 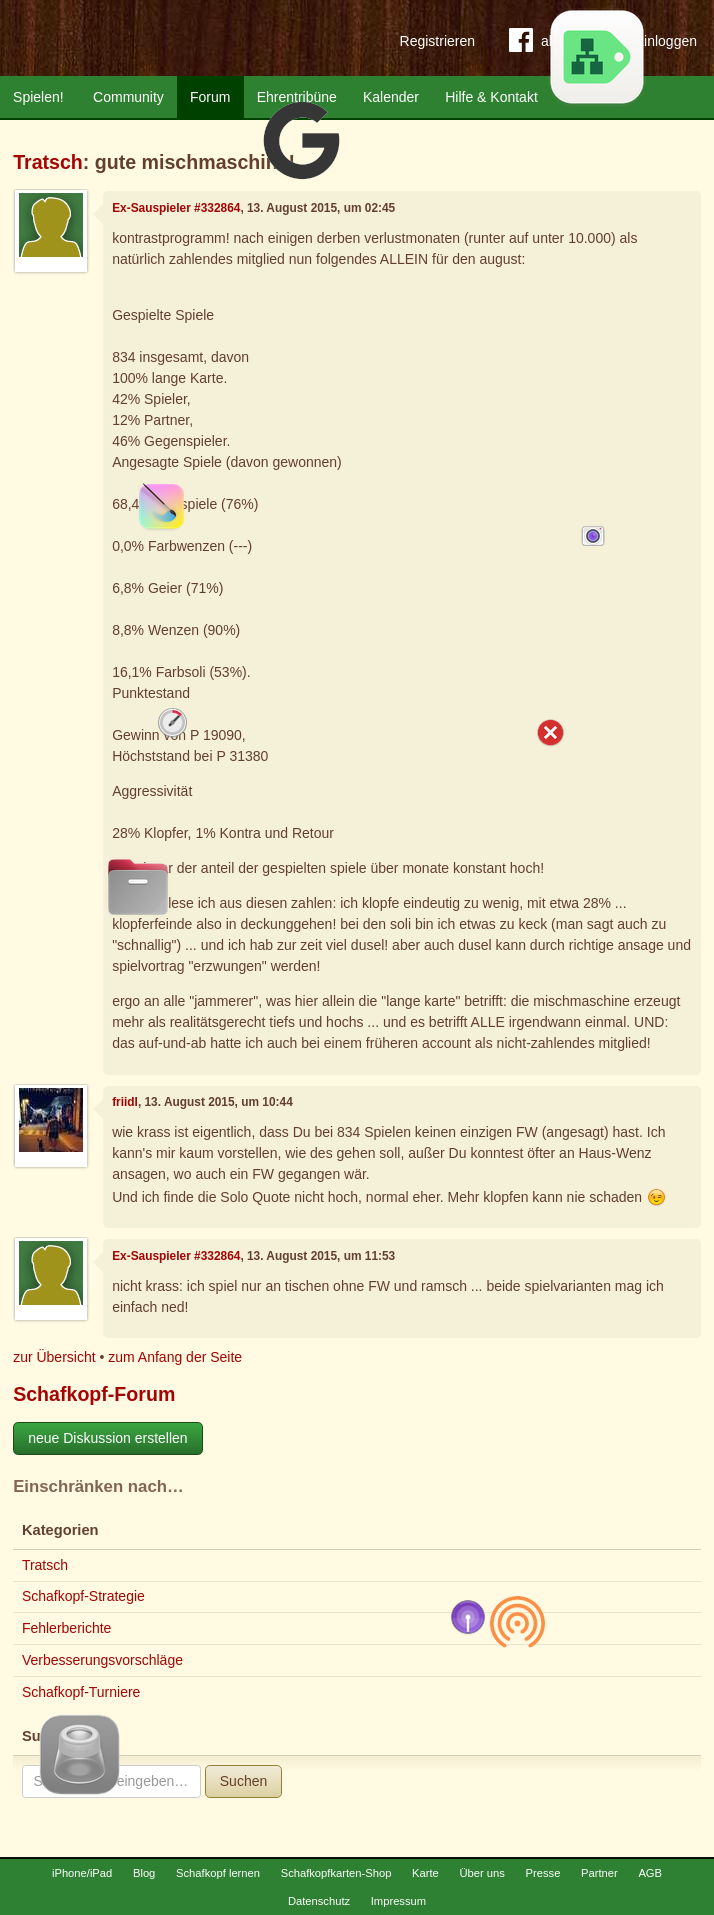 I want to click on open sysprof system profiler, so click(x=172, y=722).